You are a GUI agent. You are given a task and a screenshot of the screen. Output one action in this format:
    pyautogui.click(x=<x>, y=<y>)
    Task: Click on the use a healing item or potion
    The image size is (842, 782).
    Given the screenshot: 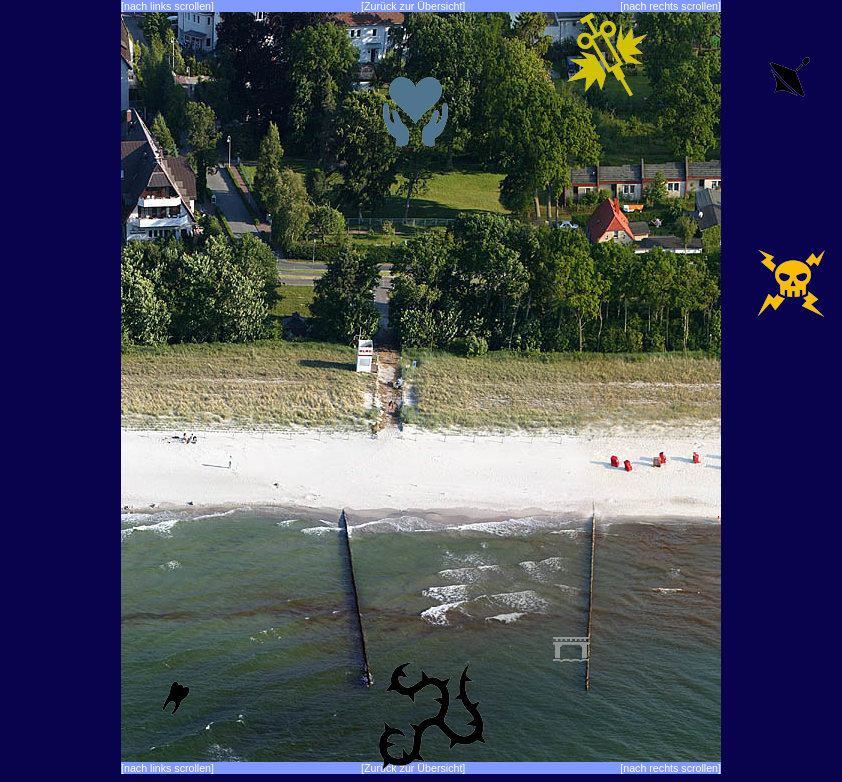 What is the action you would take?
    pyautogui.click(x=606, y=54)
    